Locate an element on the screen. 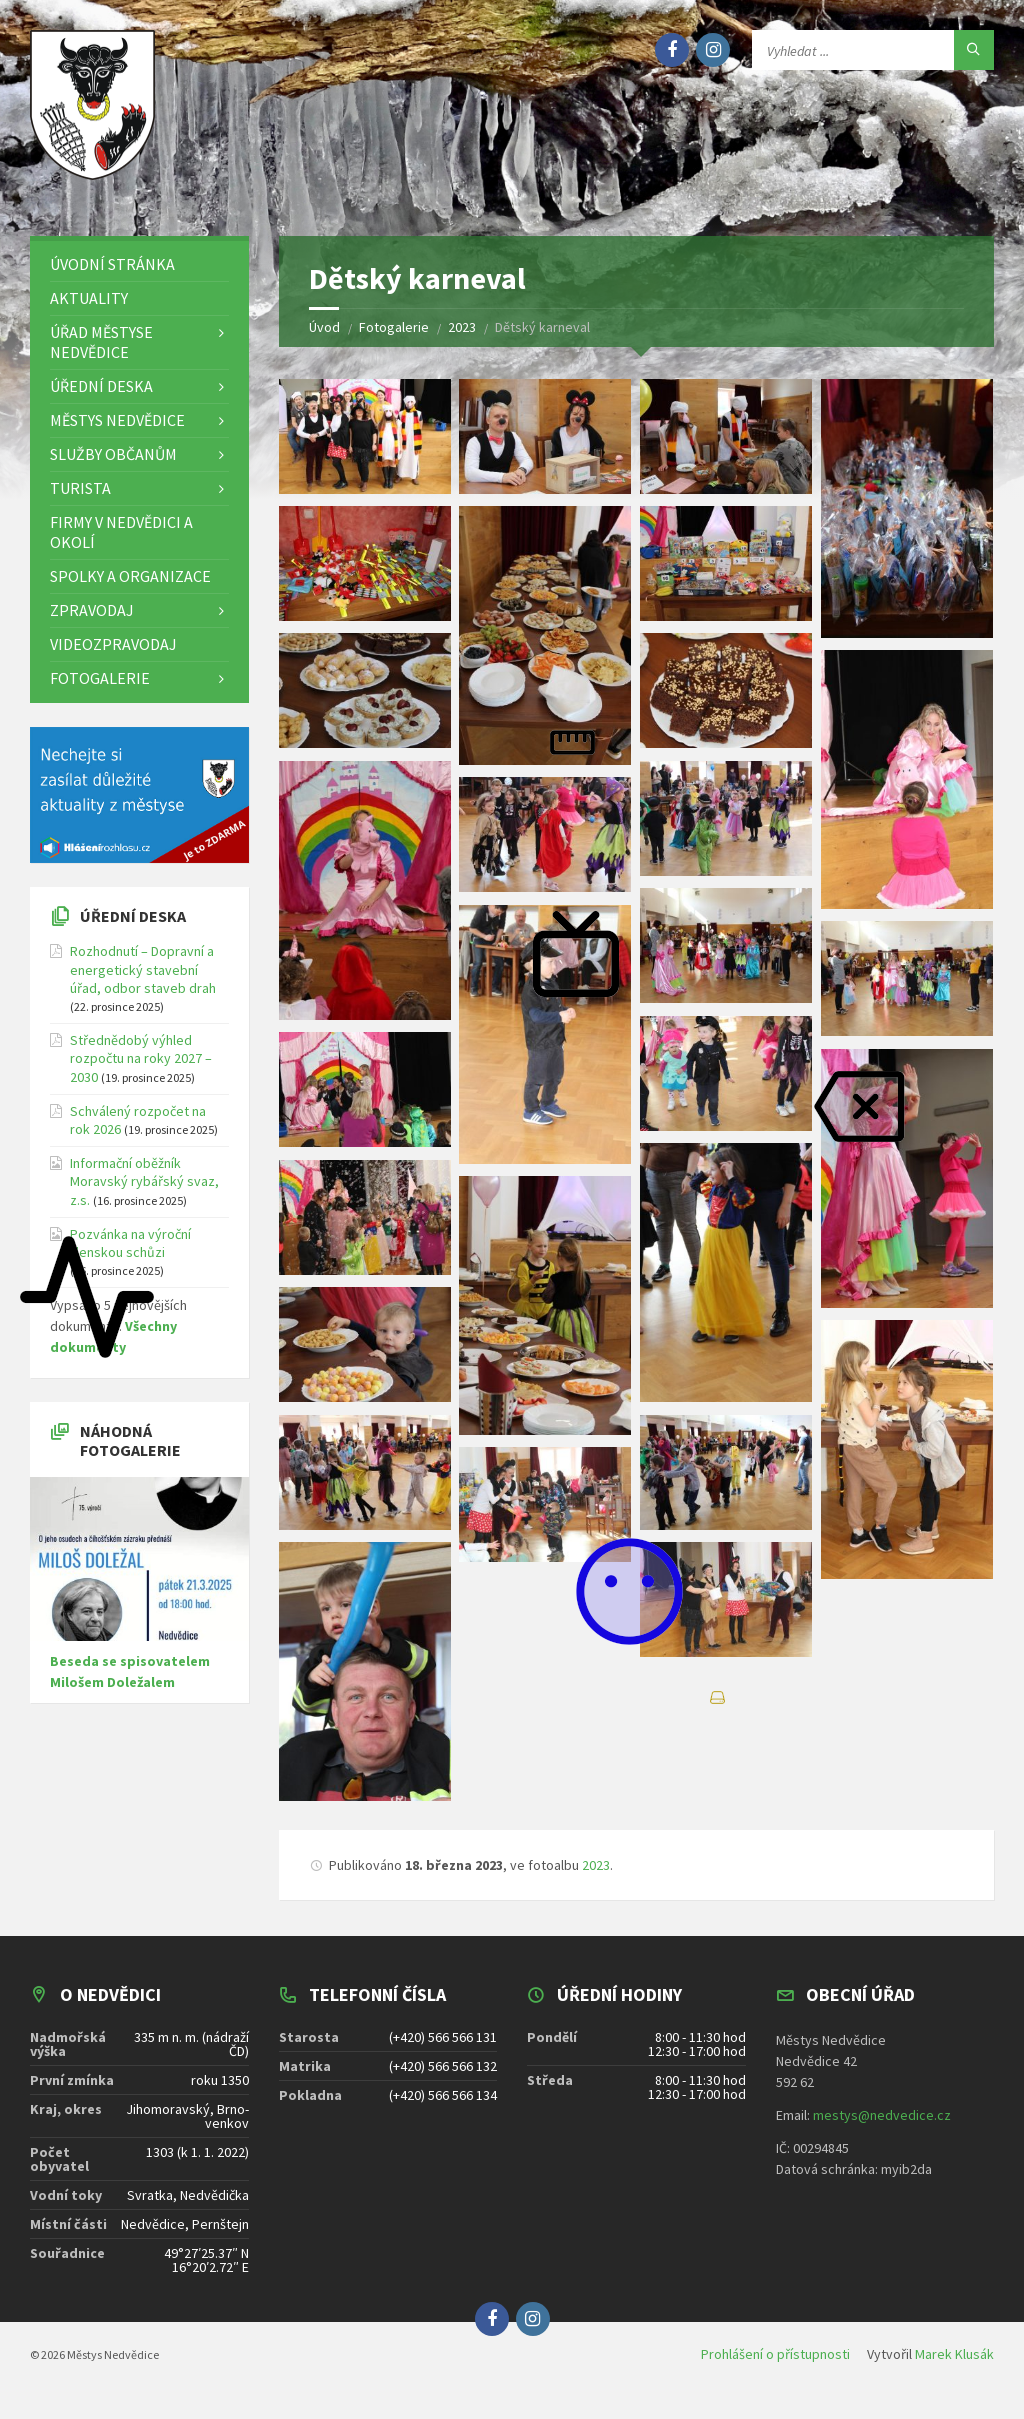 The height and width of the screenshot is (2419, 1024). view activity or health metrics is located at coordinates (87, 1297).